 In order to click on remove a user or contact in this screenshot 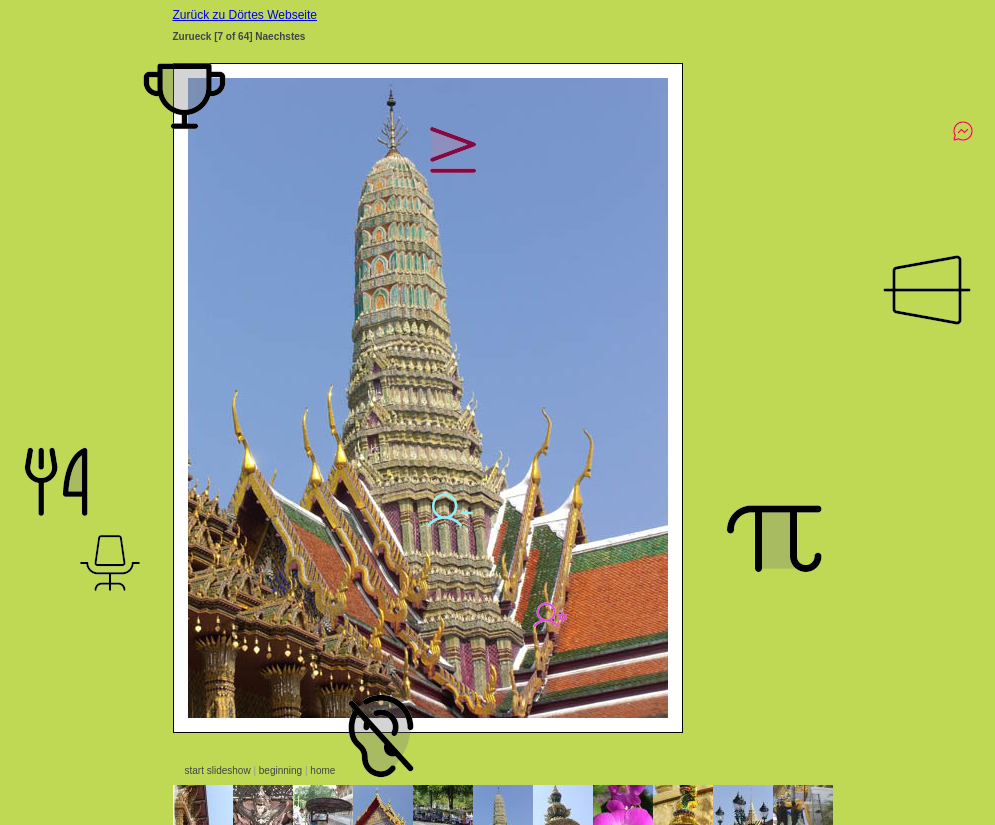, I will do `click(448, 511)`.